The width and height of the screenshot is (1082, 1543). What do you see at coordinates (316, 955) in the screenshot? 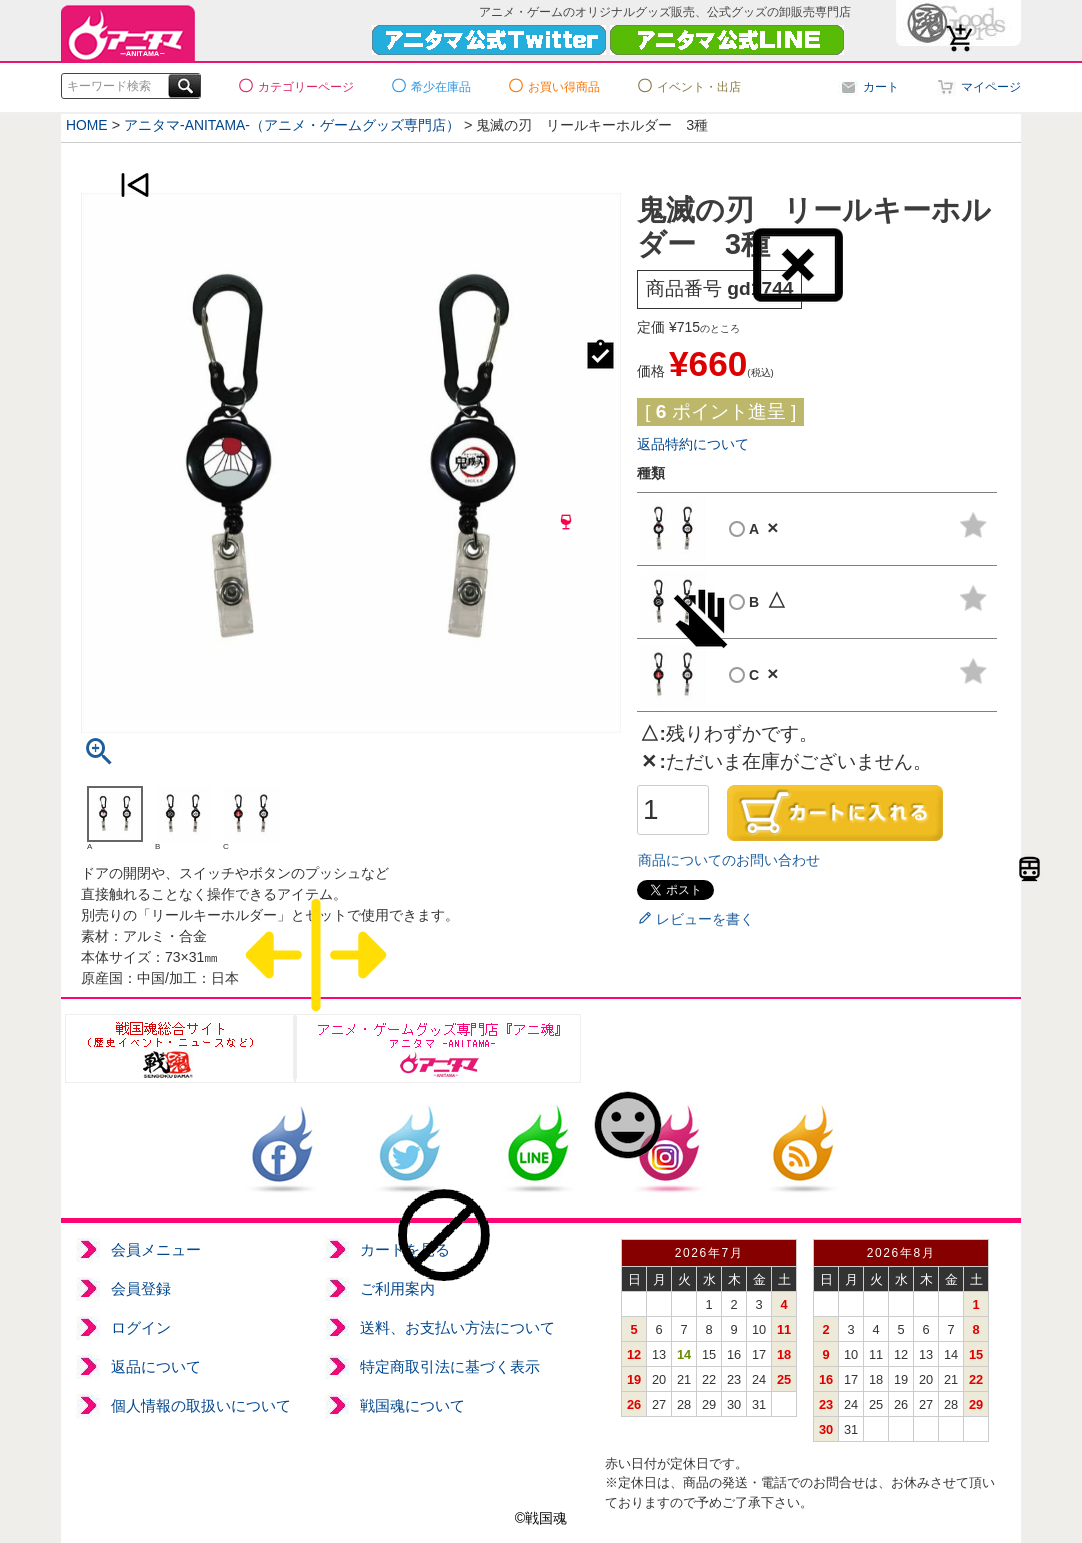
I see `expand content horizontally` at bounding box center [316, 955].